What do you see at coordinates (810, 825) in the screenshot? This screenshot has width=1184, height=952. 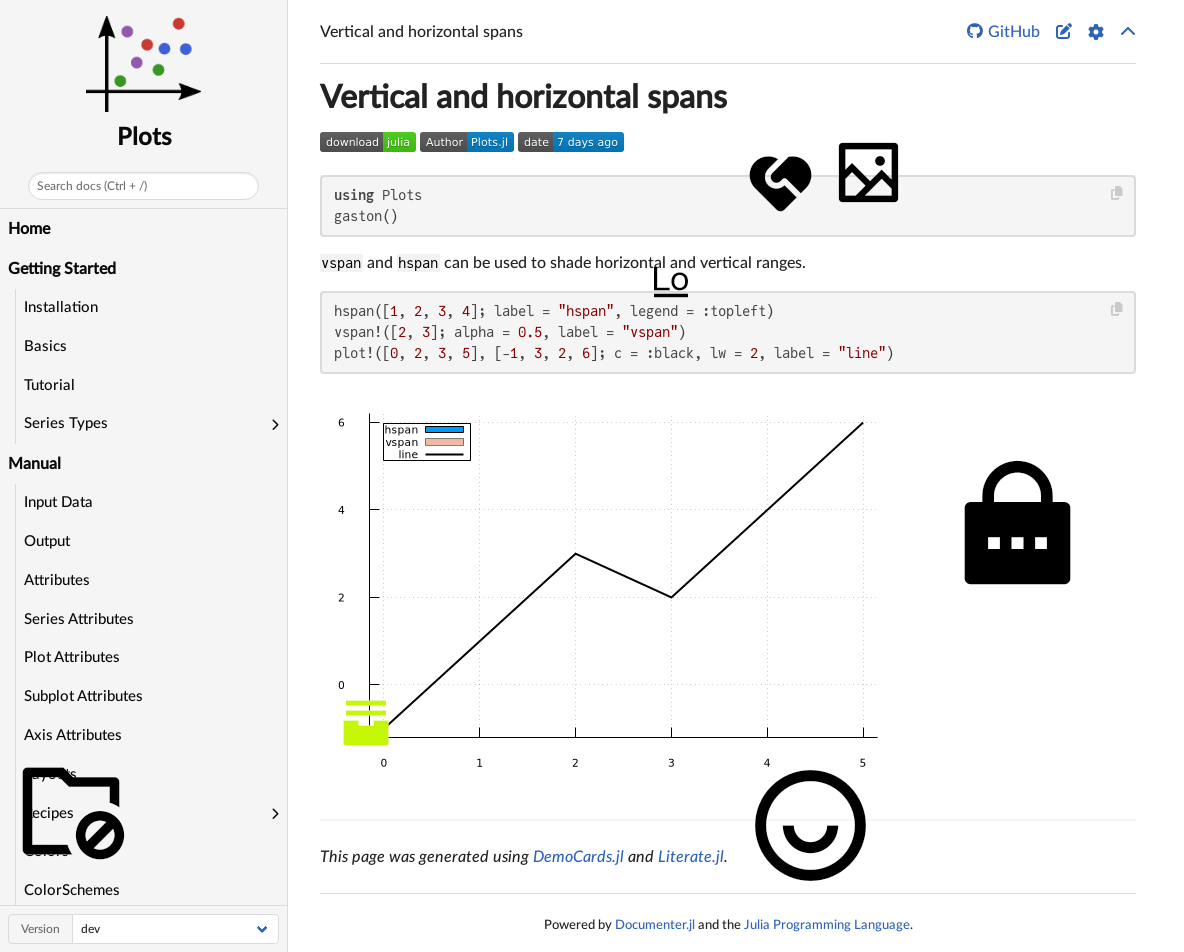 I see `view your profile` at bounding box center [810, 825].